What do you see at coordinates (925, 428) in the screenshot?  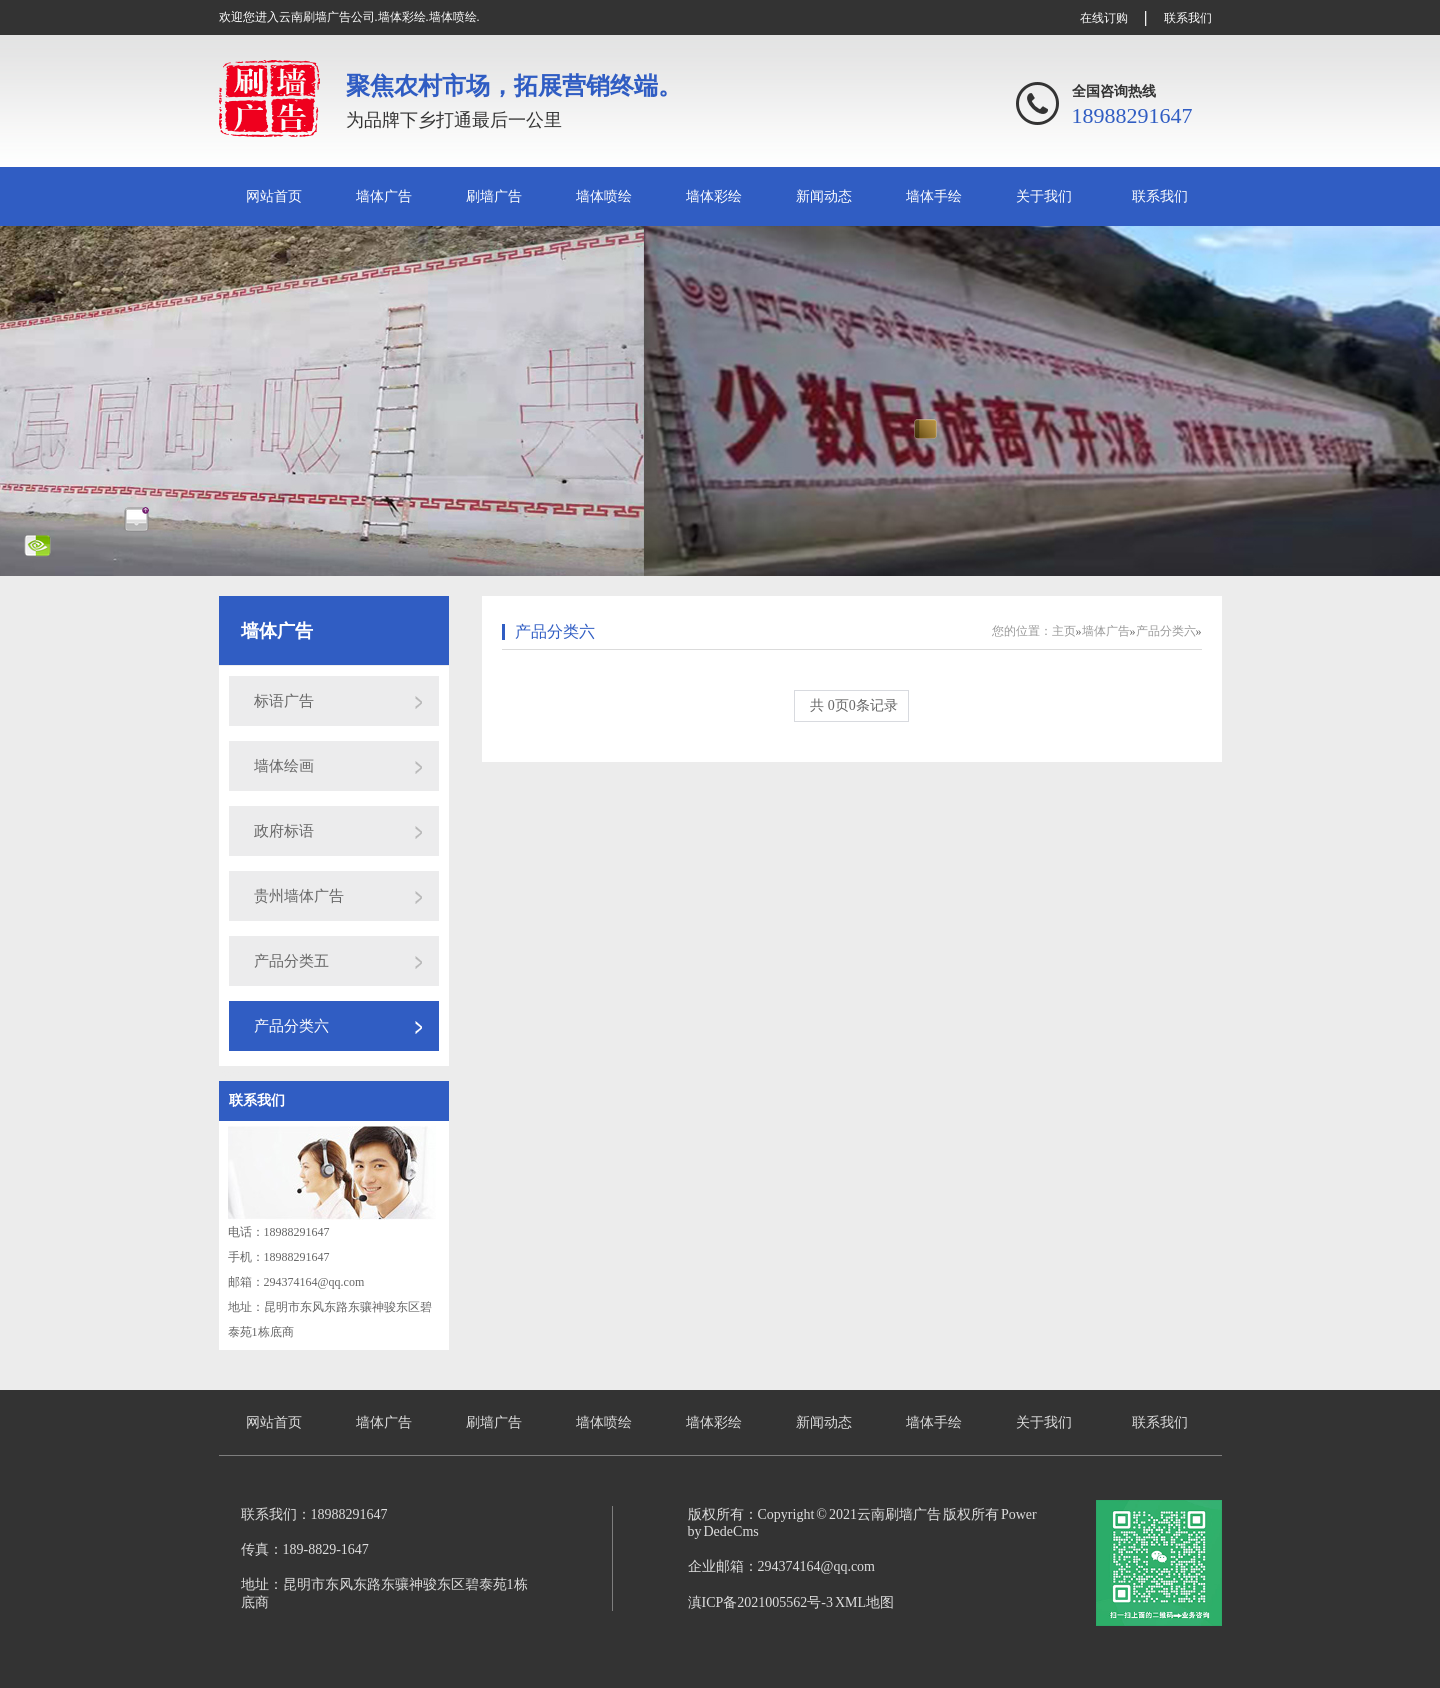 I see `access your desktop folder` at bounding box center [925, 428].